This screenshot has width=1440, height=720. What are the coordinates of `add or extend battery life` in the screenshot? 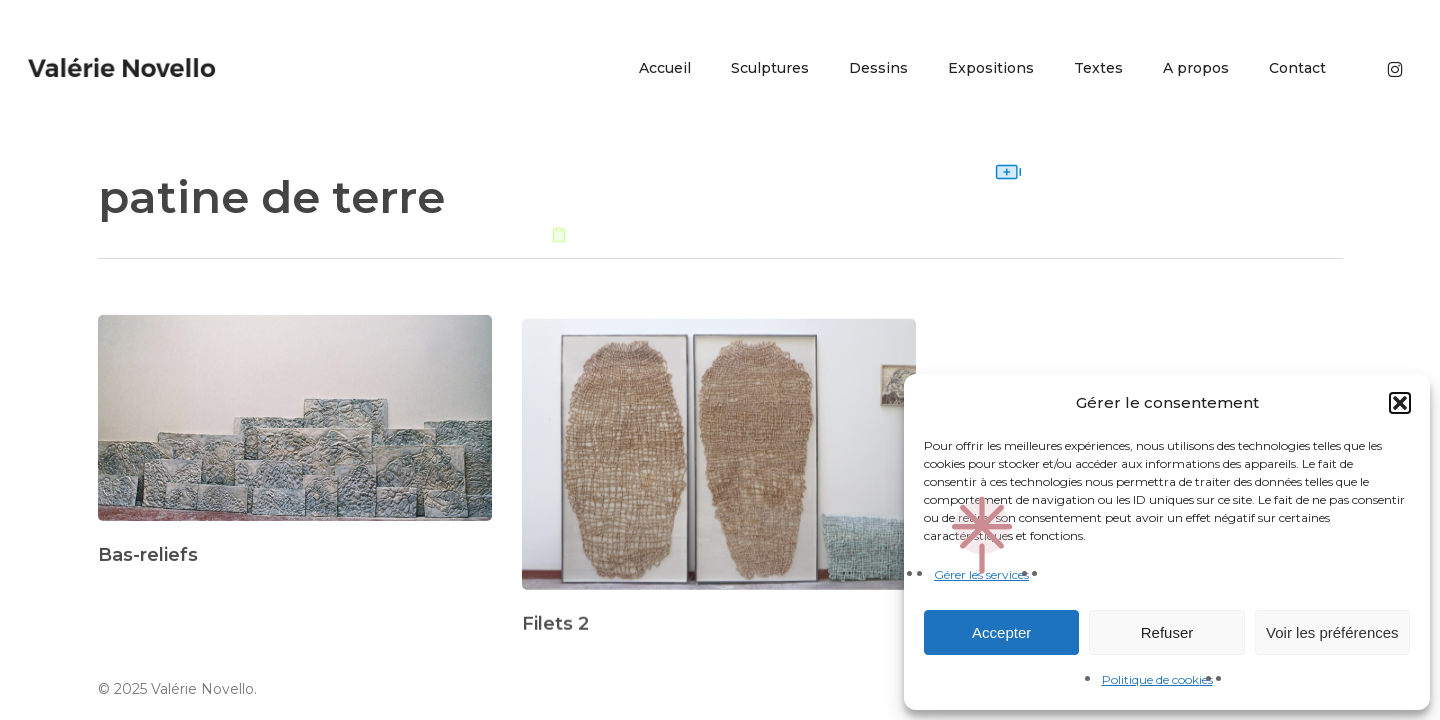 It's located at (1008, 172).